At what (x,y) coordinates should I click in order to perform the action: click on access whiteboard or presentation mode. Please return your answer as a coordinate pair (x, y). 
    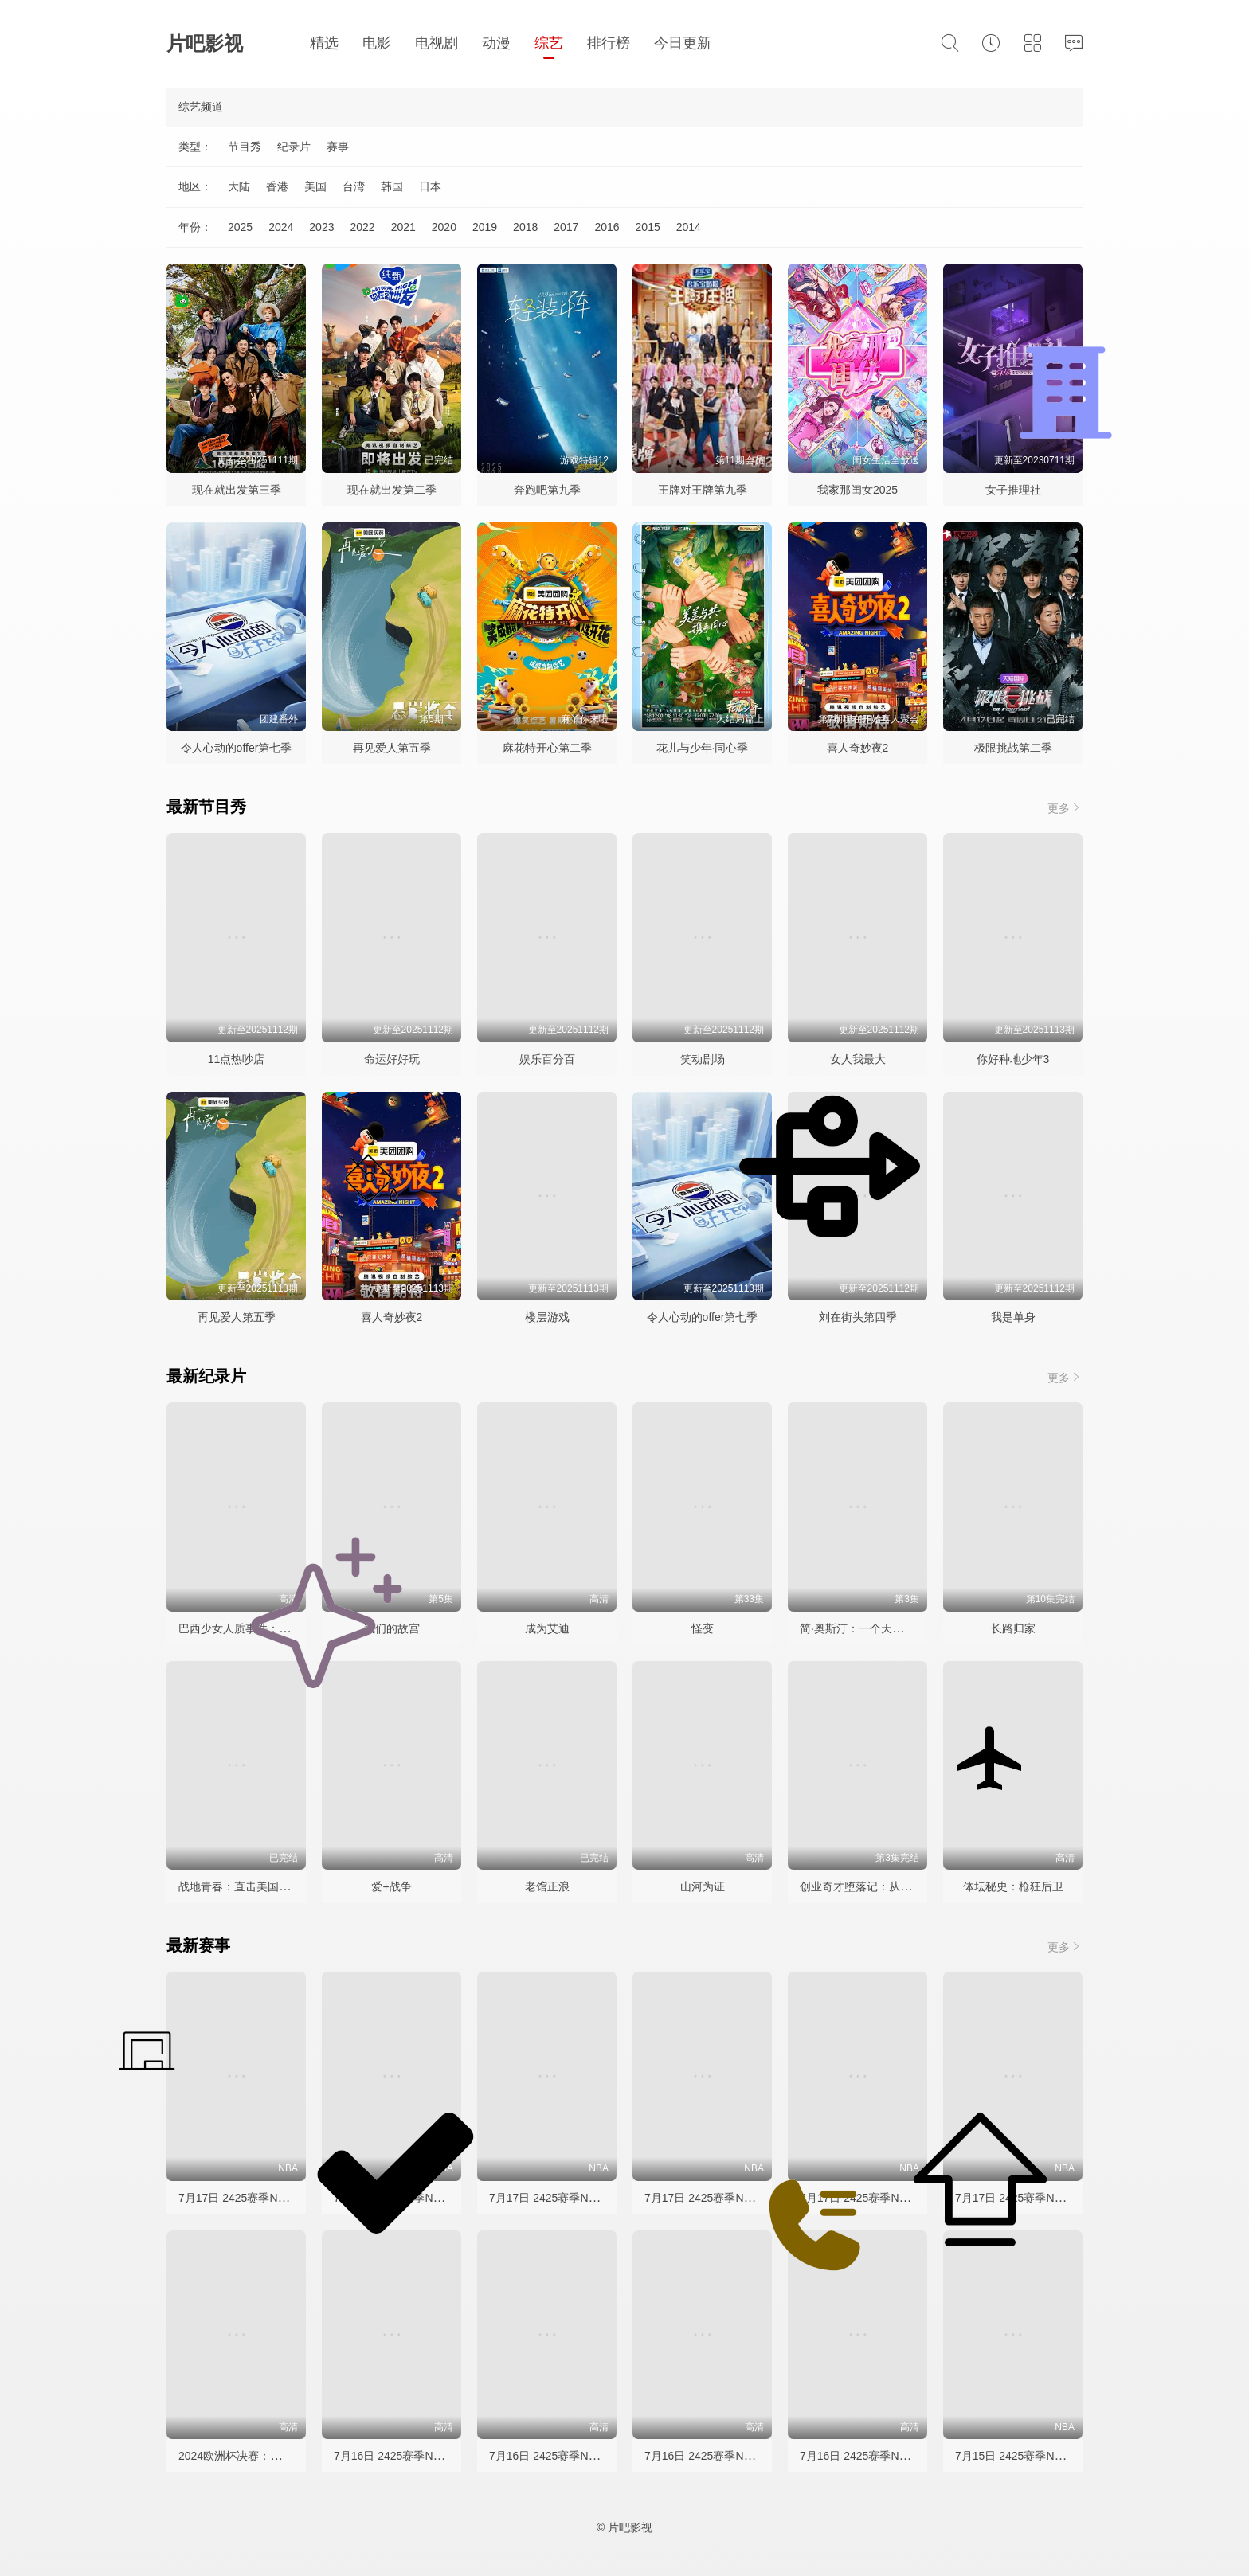
    Looking at the image, I should click on (147, 2051).